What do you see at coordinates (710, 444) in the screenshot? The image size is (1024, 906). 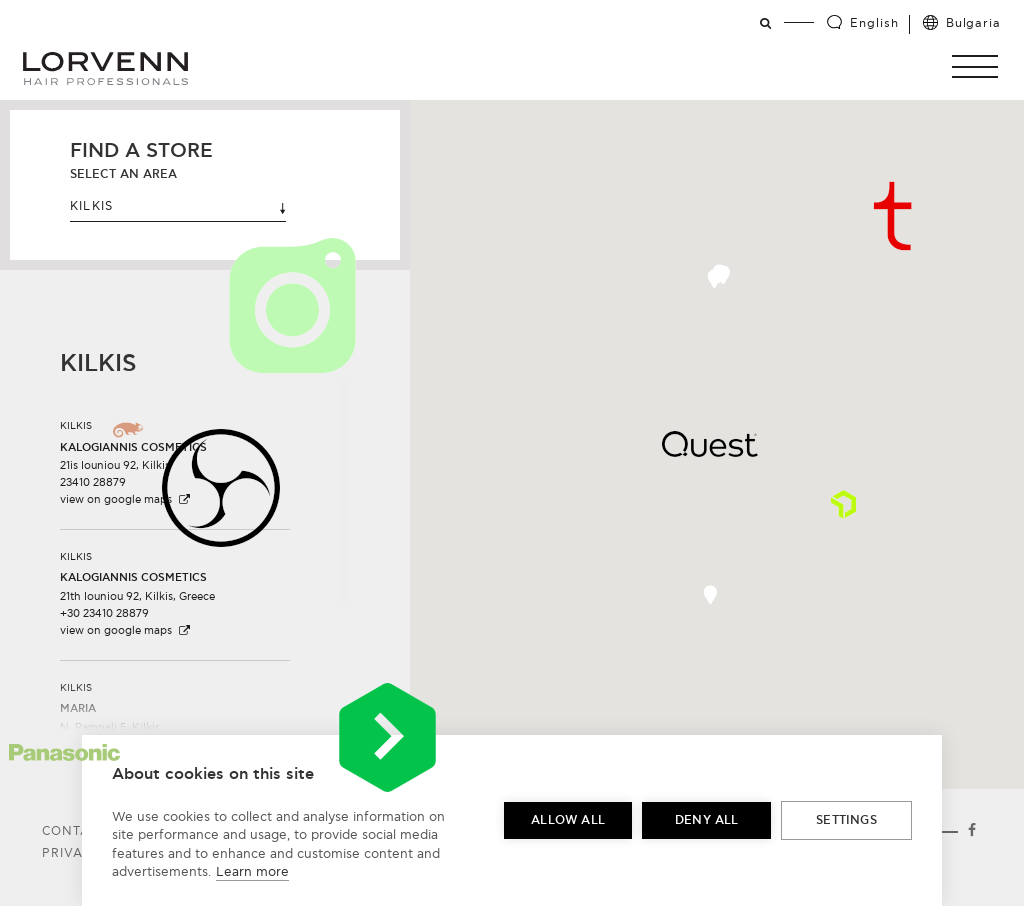 I see `Quest software or services branding` at bounding box center [710, 444].